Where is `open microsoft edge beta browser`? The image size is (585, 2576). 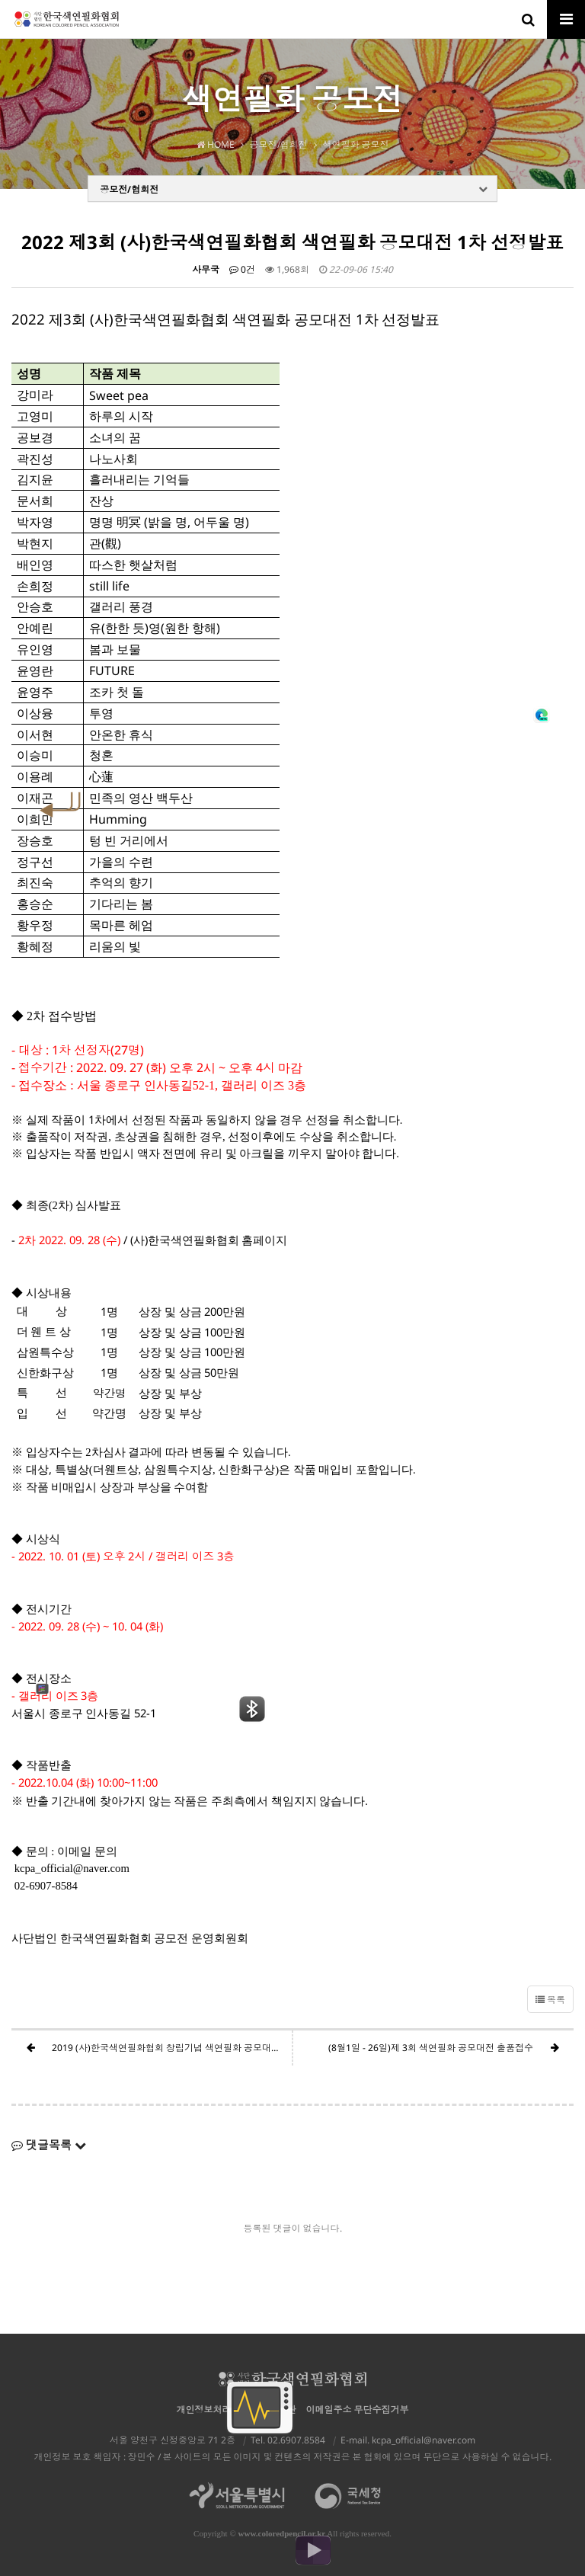
open microsoft edge beta browser is located at coordinates (542, 715).